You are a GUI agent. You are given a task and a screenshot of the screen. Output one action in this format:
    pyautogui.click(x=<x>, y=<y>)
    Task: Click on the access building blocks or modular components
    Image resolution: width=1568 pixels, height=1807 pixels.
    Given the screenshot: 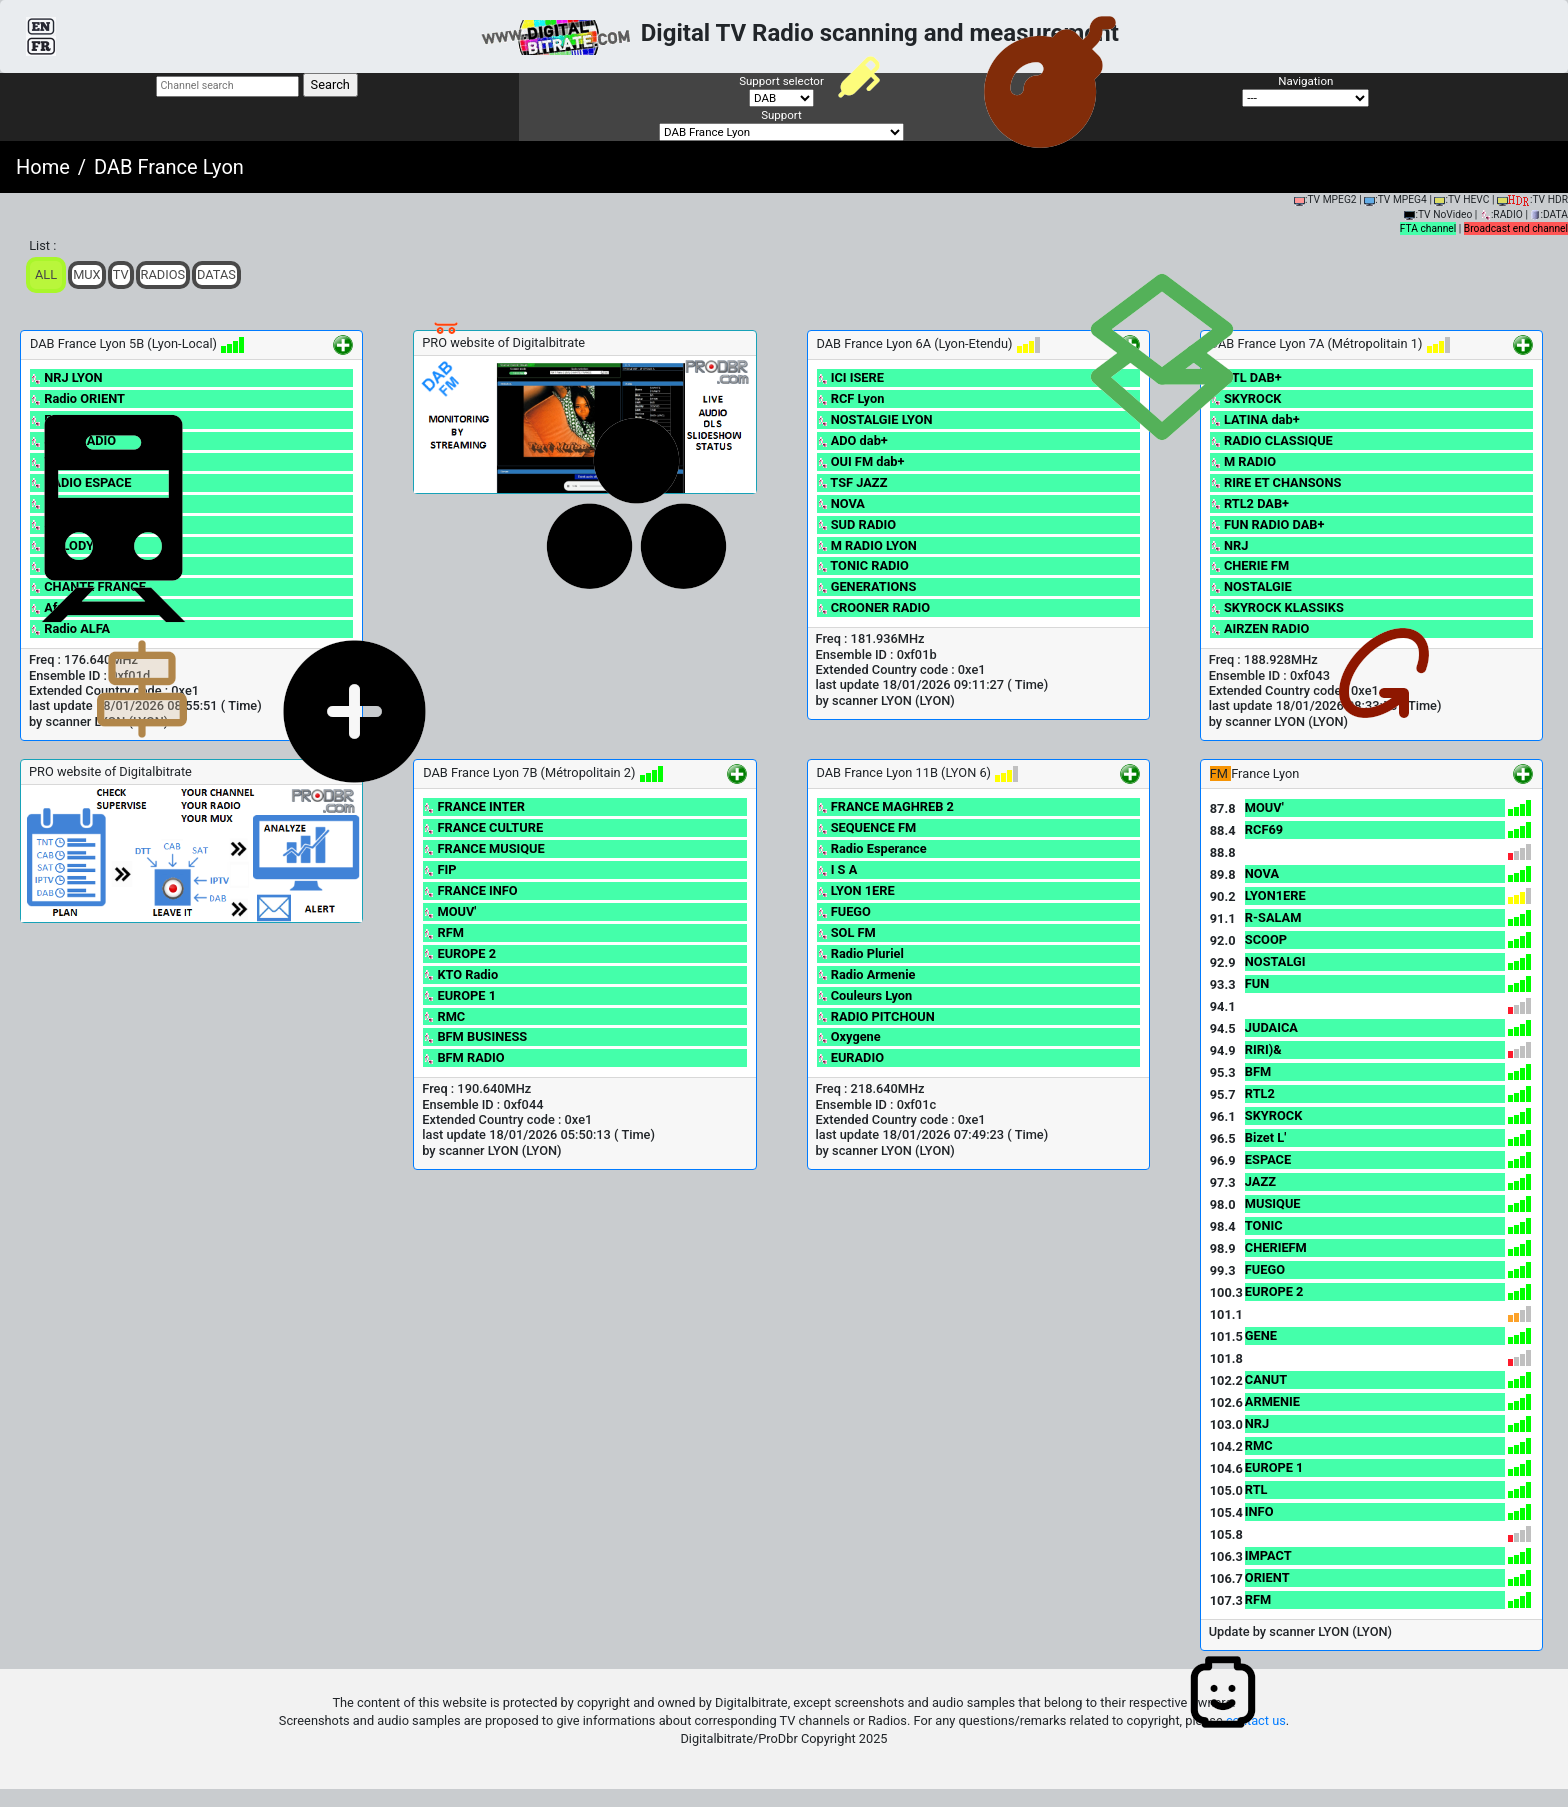 What is the action you would take?
    pyautogui.click(x=1223, y=1692)
    